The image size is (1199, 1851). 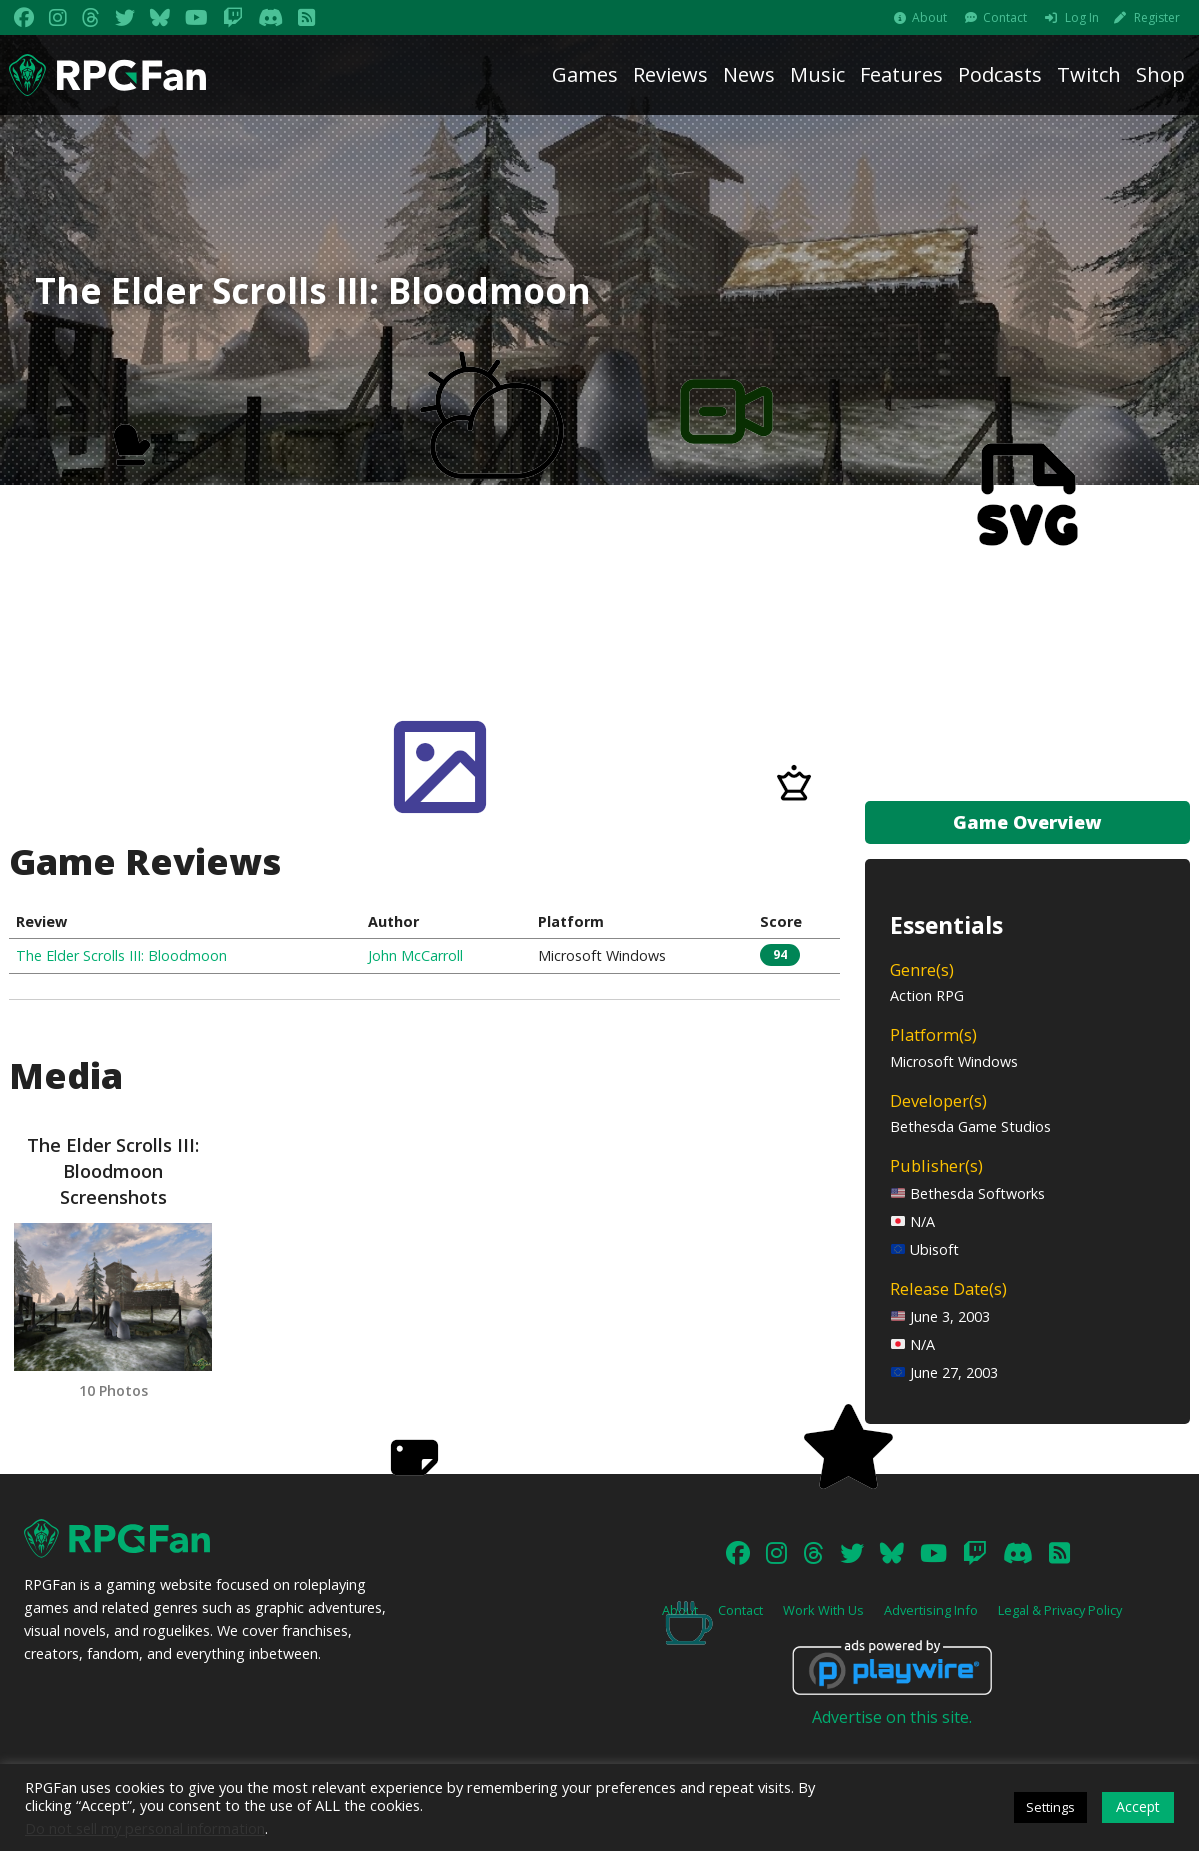 I want to click on select queen piece in chess game, so click(x=794, y=783).